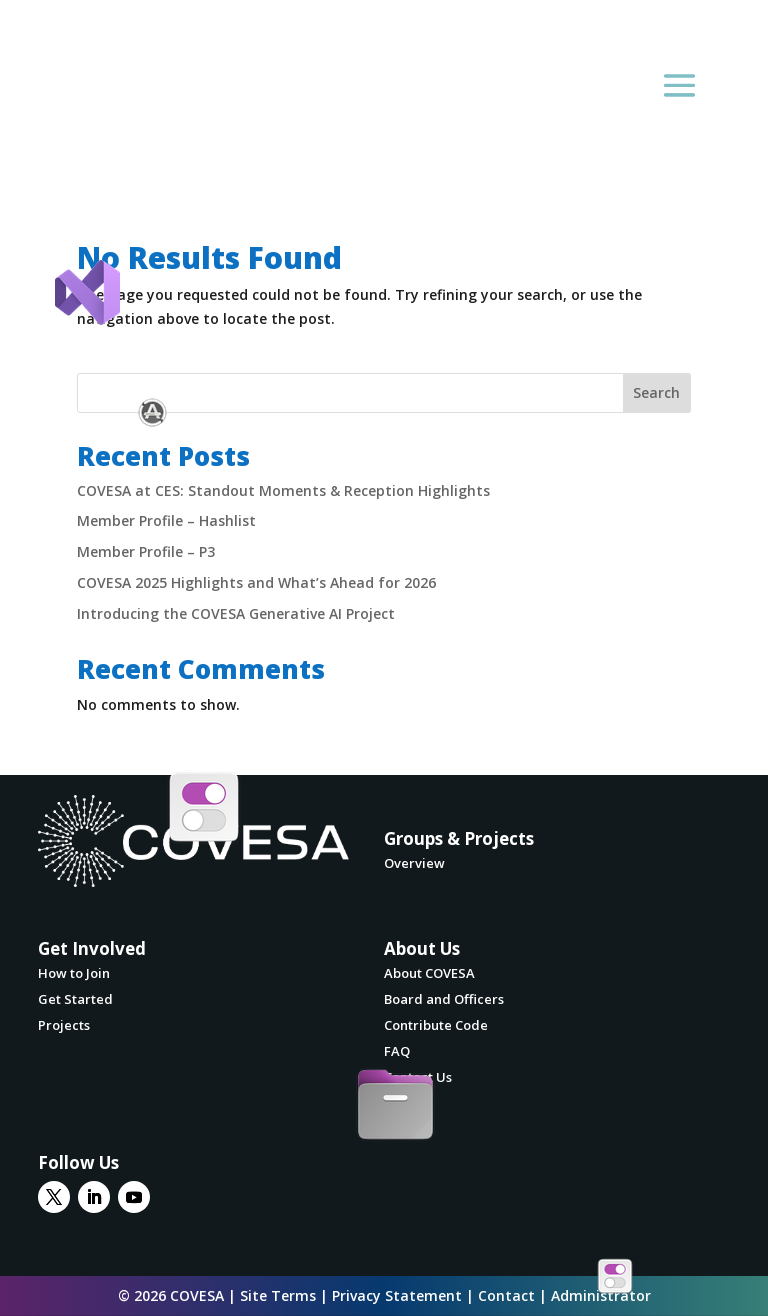  Describe the element at coordinates (87, 292) in the screenshot. I see `open Visual Studio` at that location.